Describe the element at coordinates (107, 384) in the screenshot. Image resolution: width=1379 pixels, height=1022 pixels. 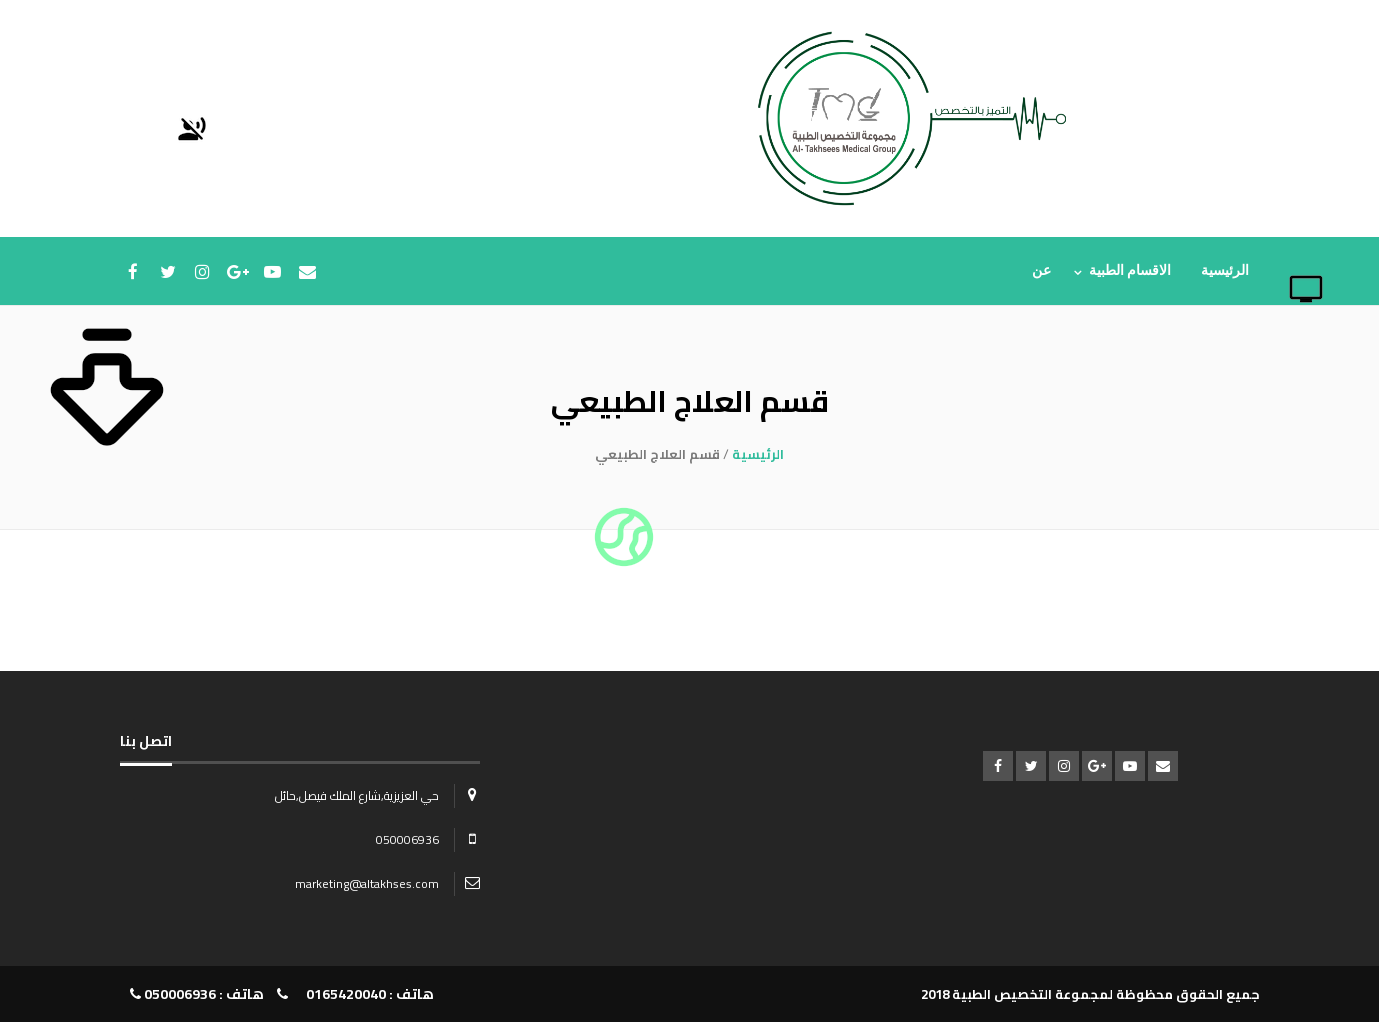
I see `download file to device` at that location.